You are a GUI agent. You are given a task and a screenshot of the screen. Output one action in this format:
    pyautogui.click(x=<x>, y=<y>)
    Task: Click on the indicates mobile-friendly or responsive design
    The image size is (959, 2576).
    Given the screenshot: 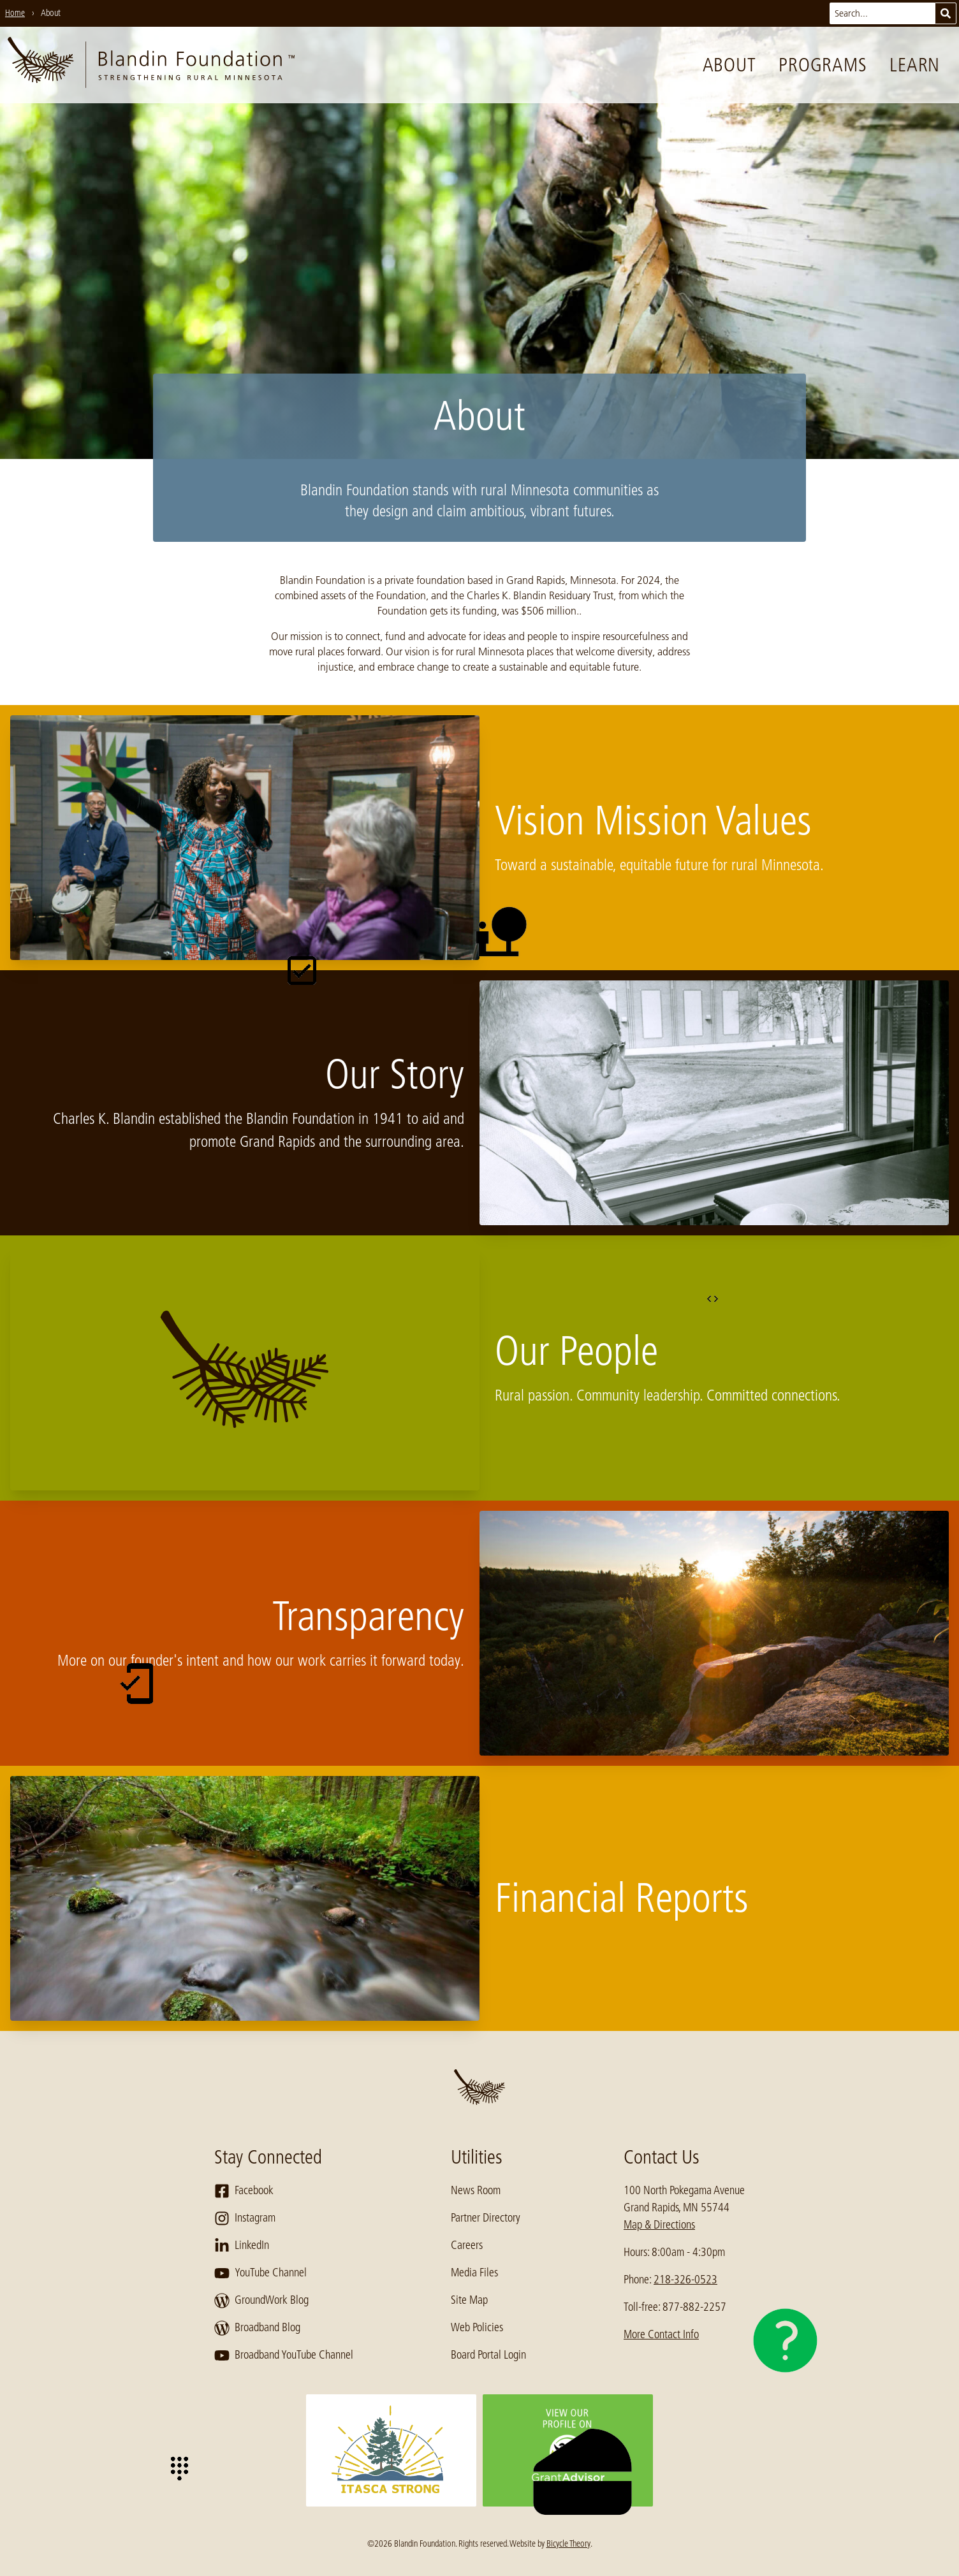 What is the action you would take?
    pyautogui.click(x=136, y=1684)
    